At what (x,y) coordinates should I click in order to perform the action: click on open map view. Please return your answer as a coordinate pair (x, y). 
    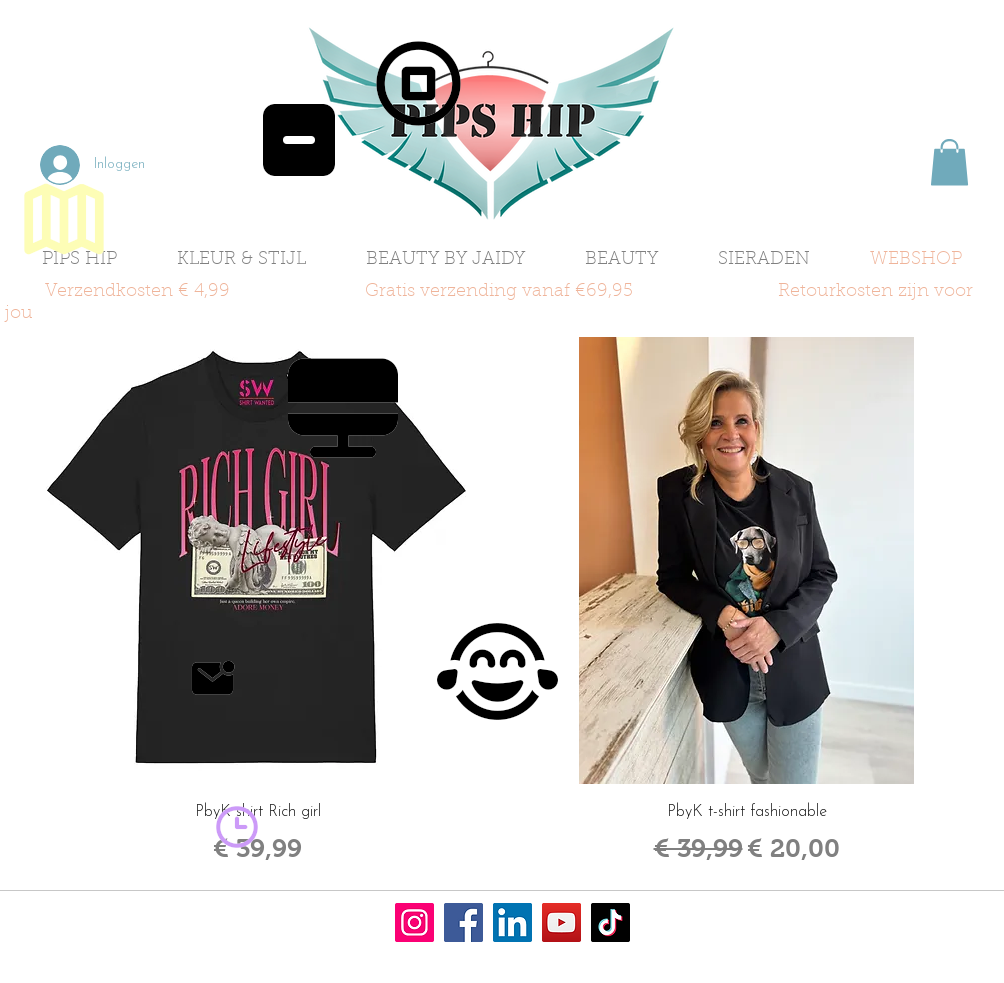
    Looking at the image, I should click on (64, 219).